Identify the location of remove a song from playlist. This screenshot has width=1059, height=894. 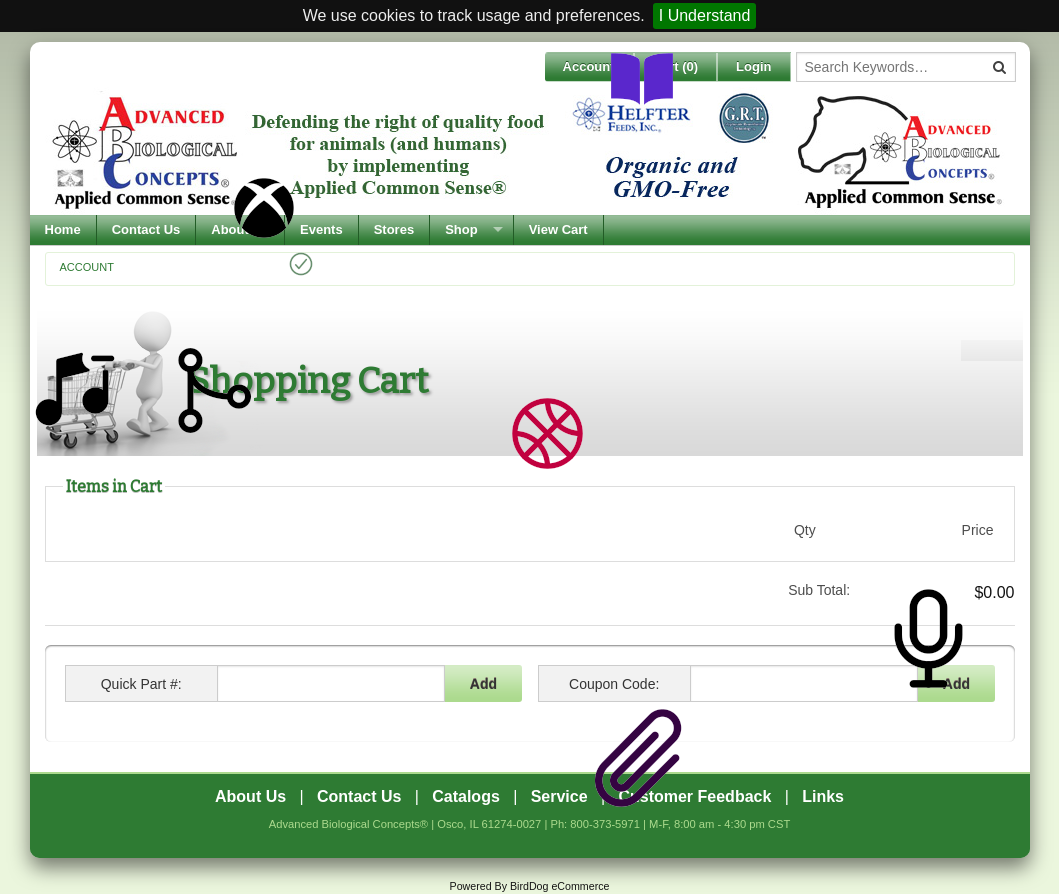
(76, 387).